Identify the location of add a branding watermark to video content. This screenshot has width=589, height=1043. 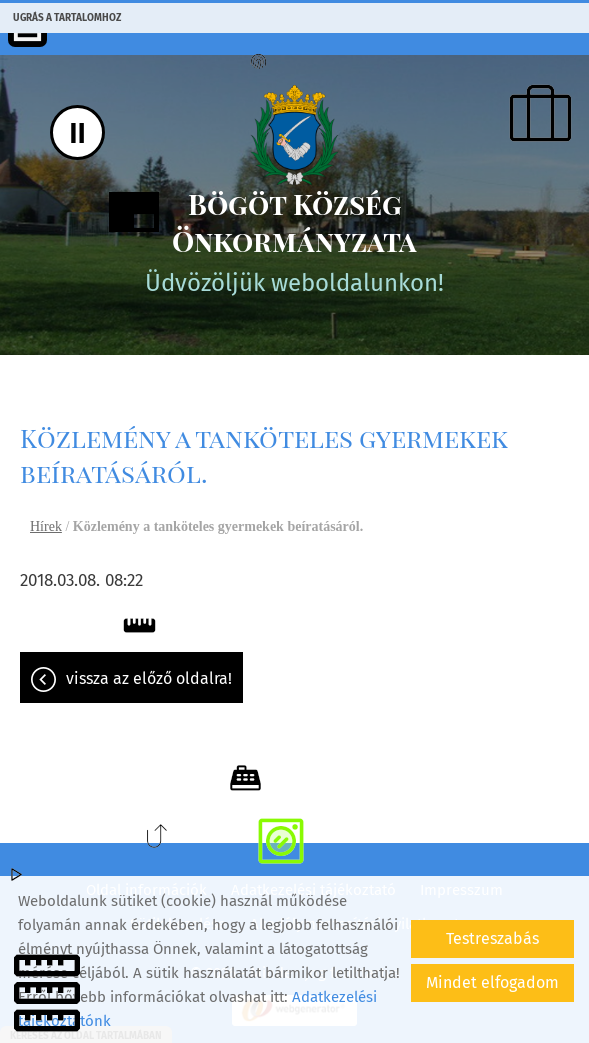
(134, 212).